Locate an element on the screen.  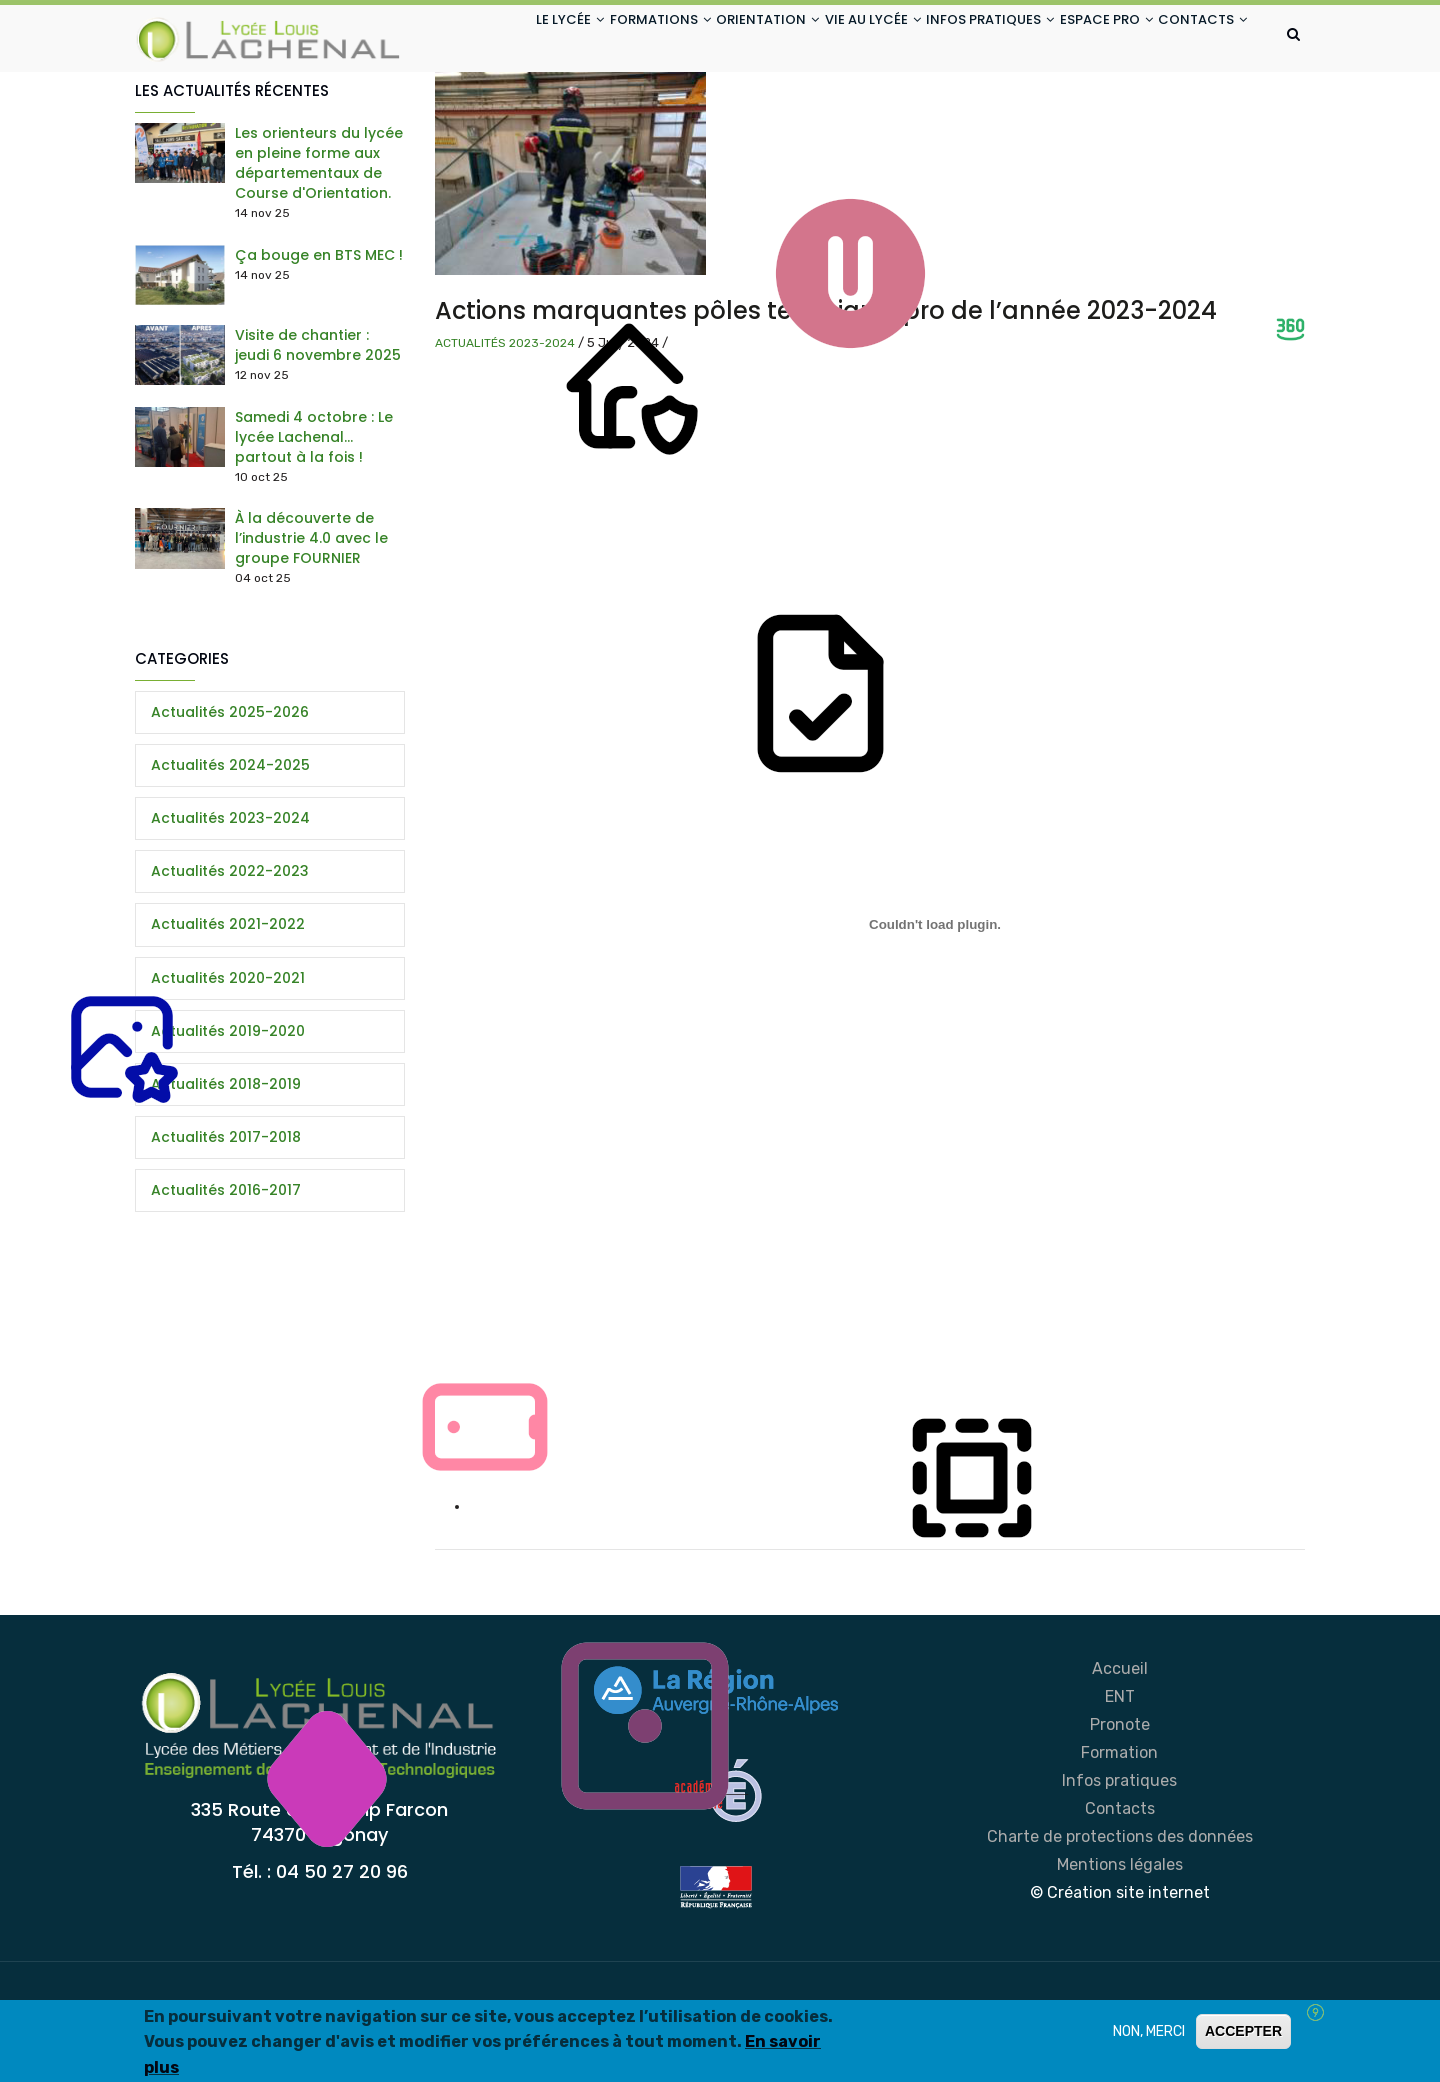
indicates a selected or active item is located at coordinates (645, 1726).